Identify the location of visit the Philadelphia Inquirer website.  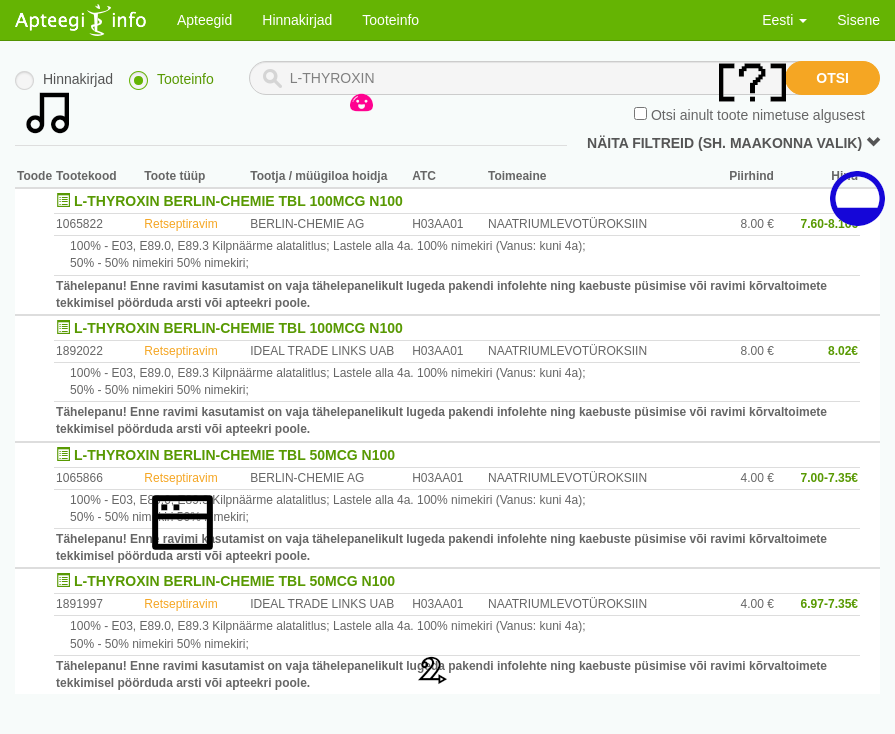
(752, 82).